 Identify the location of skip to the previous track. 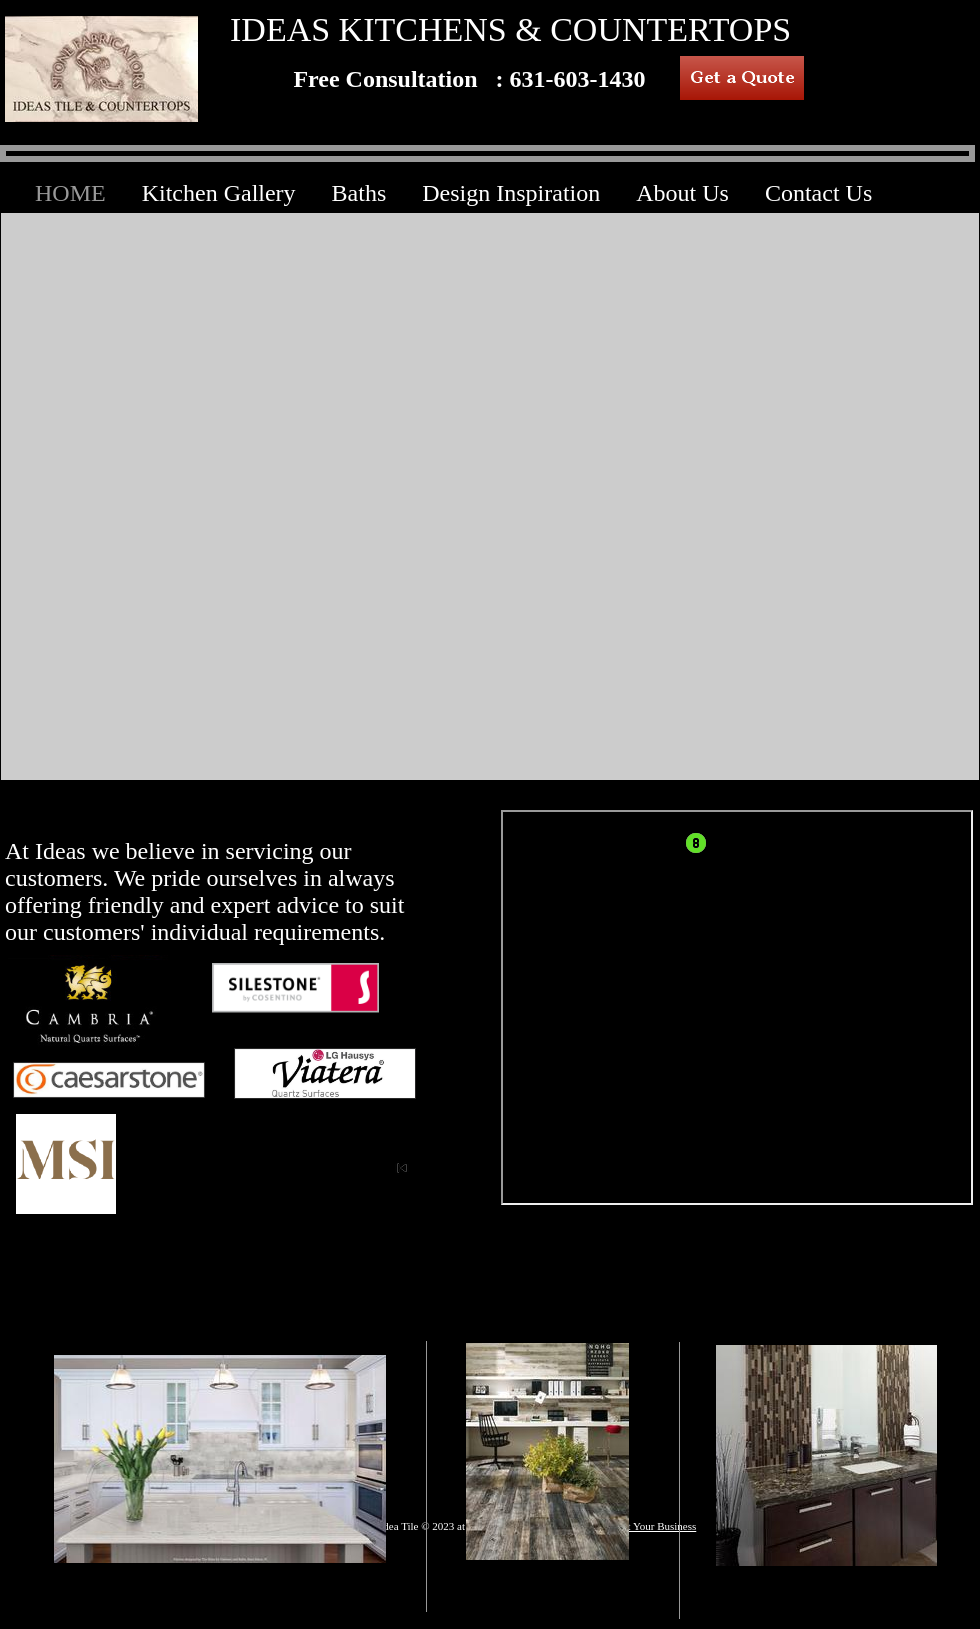
(402, 1168).